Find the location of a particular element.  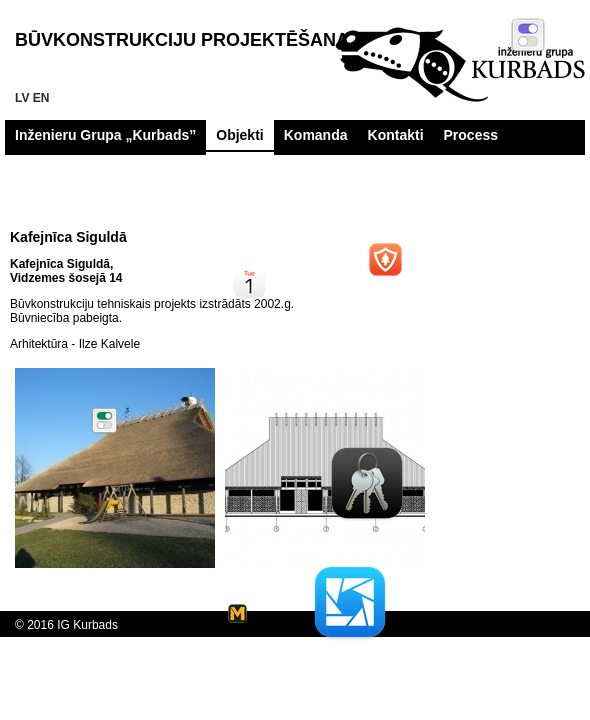

open keychain access to manage saved passwords is located at coordinates (367, 483).